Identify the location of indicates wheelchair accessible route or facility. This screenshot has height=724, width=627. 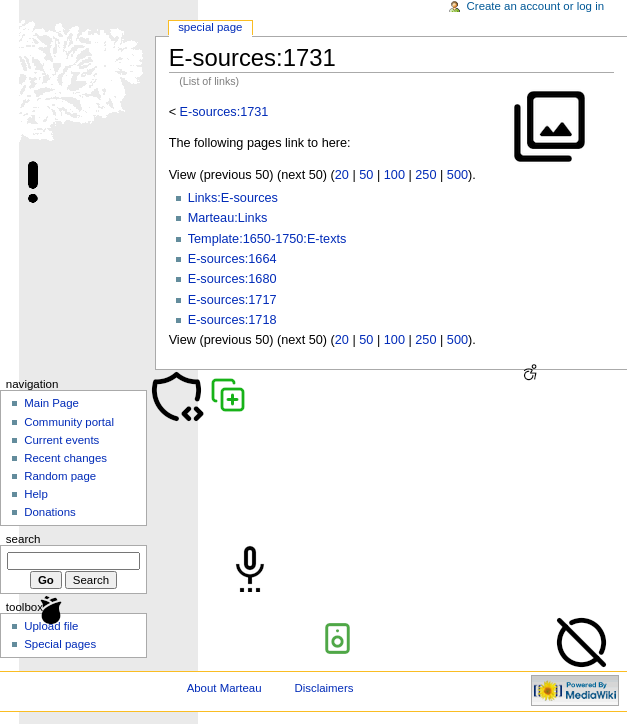
(530, 372).